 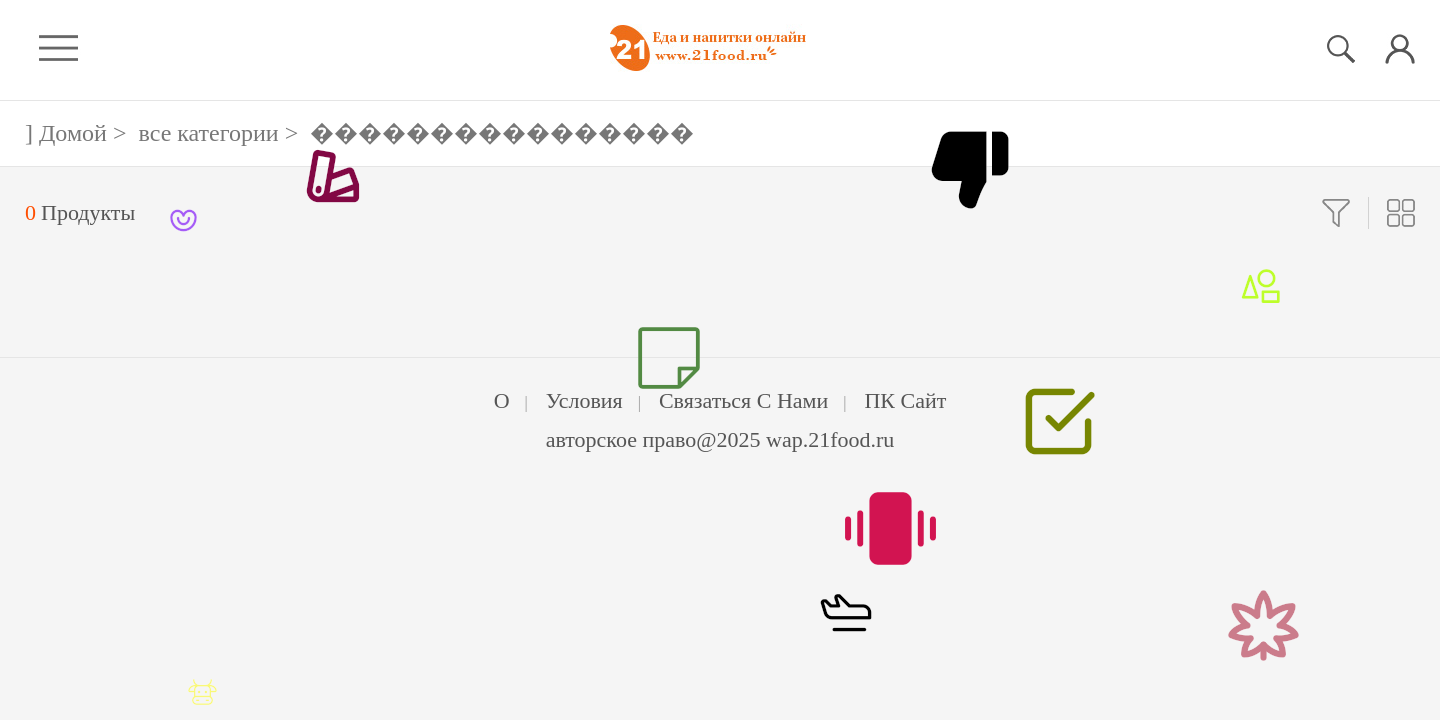 What do you see at coordinates (1263, 625) in the screenshot?
I see `indicates cannabis-related content or products` at bounding box center [1263, 625].